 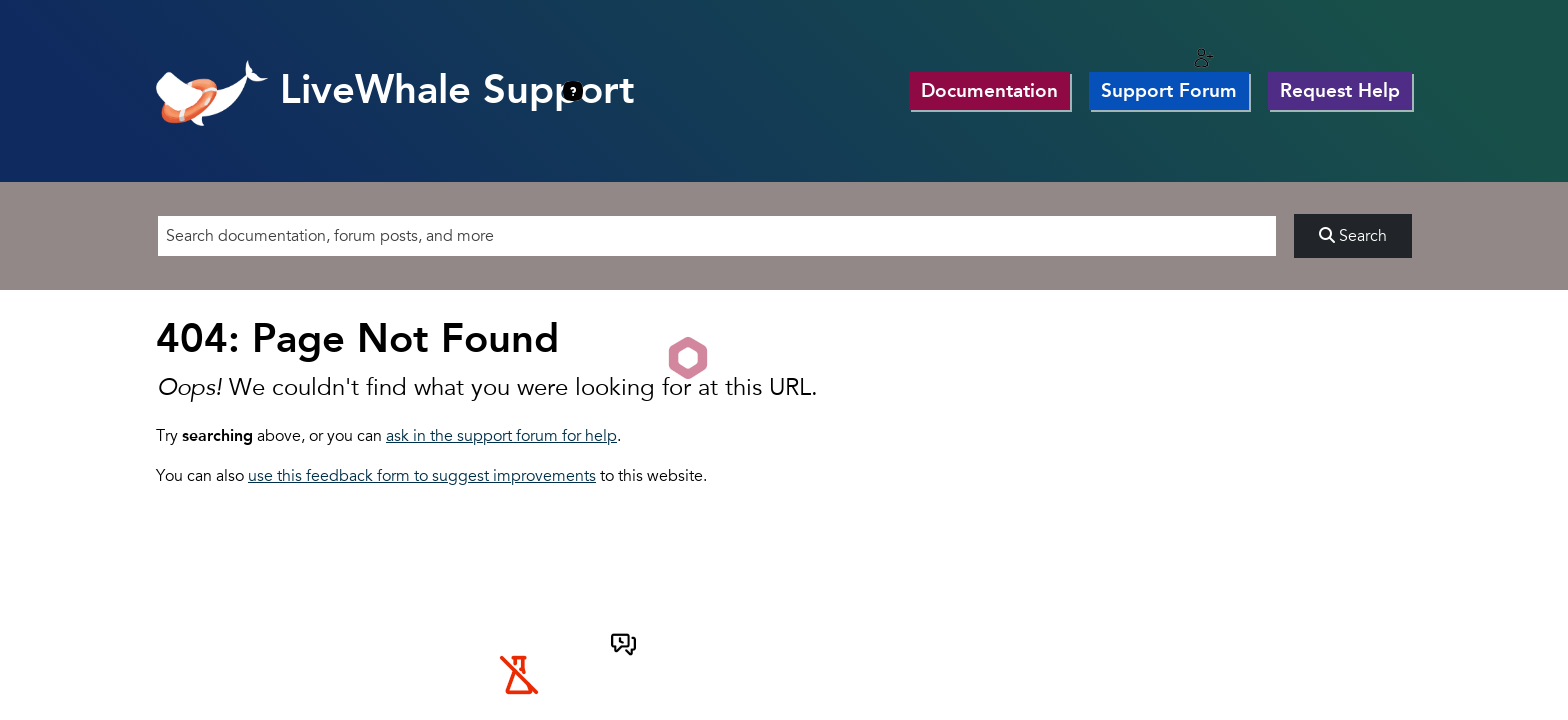 I want to click on access help or support, so click(x=573, y=91).